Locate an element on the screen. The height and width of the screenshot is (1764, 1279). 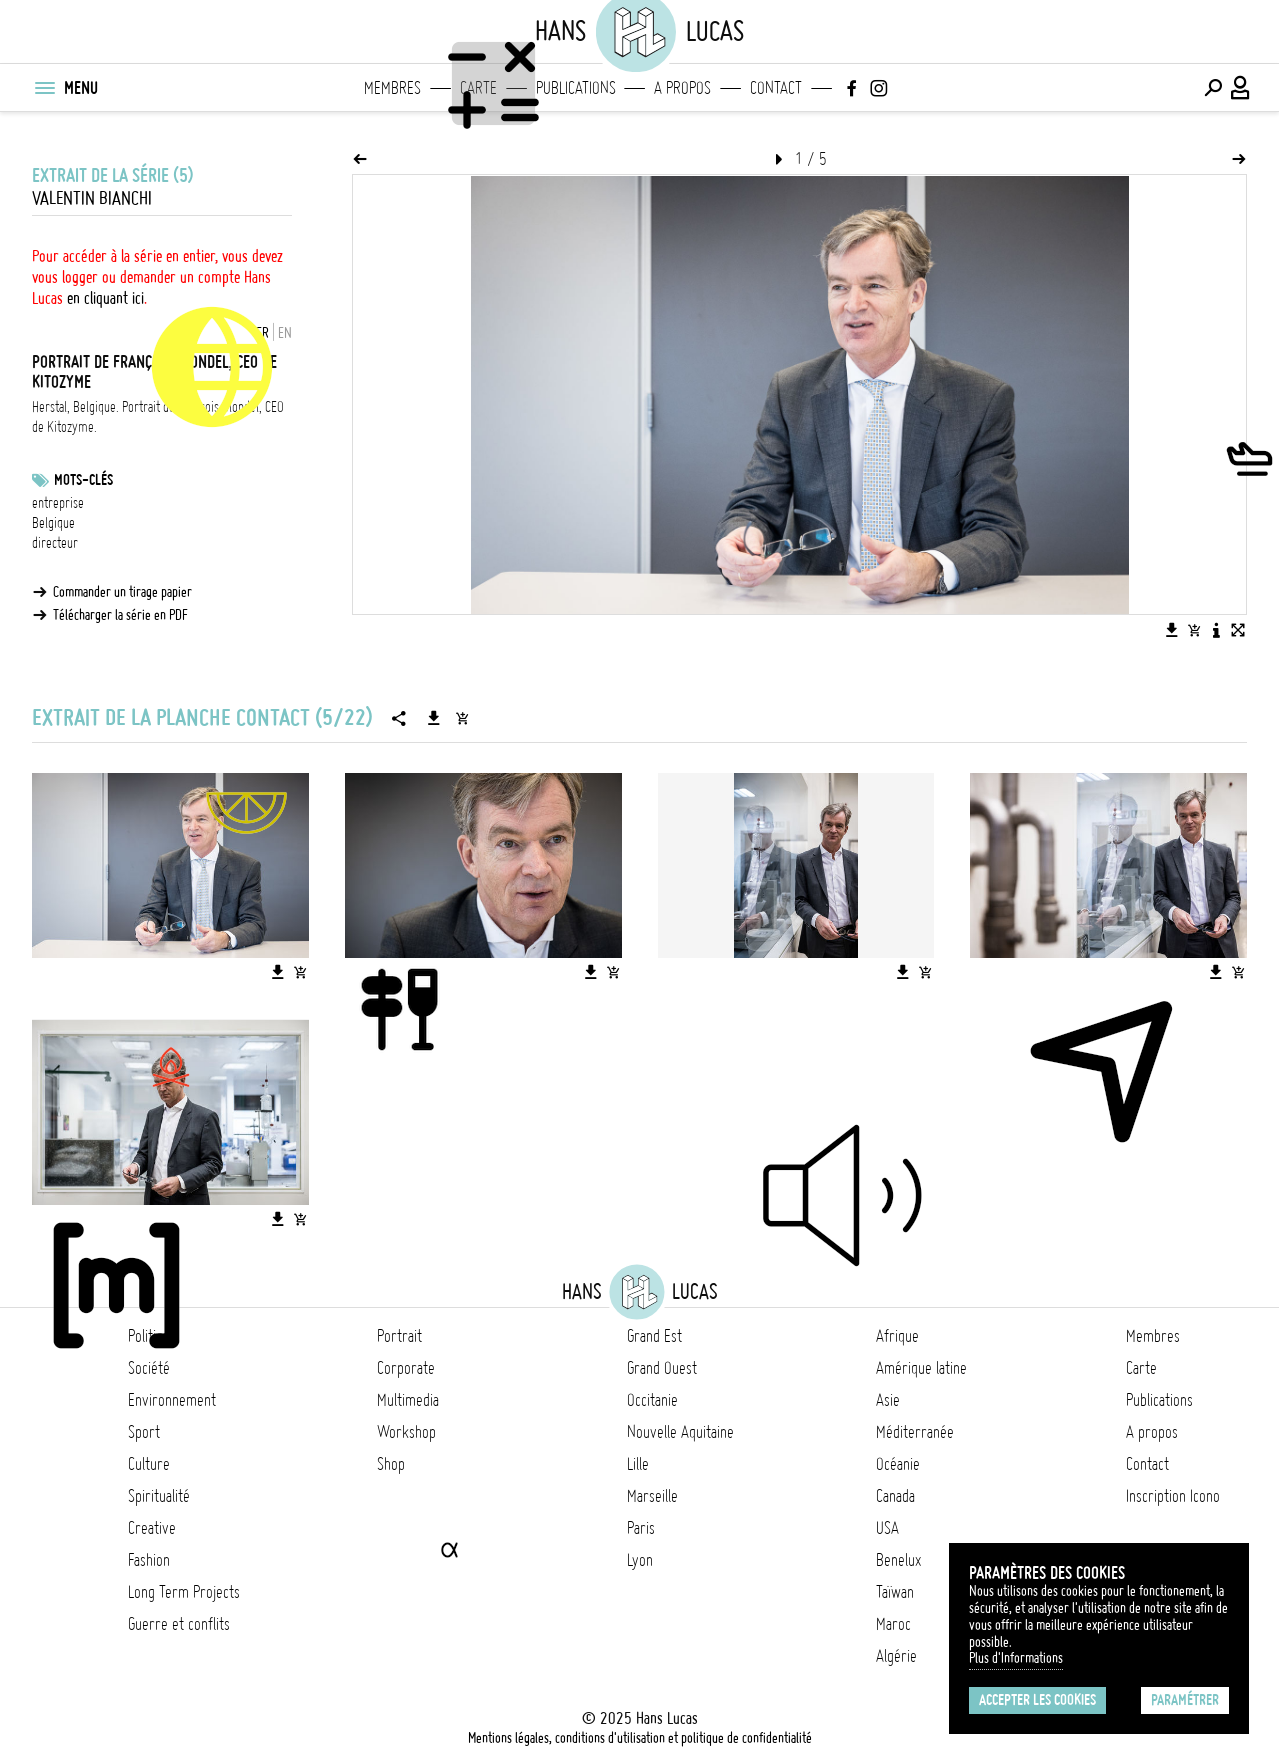
increase or adjust volume level is located at coordinates (839, 1195).